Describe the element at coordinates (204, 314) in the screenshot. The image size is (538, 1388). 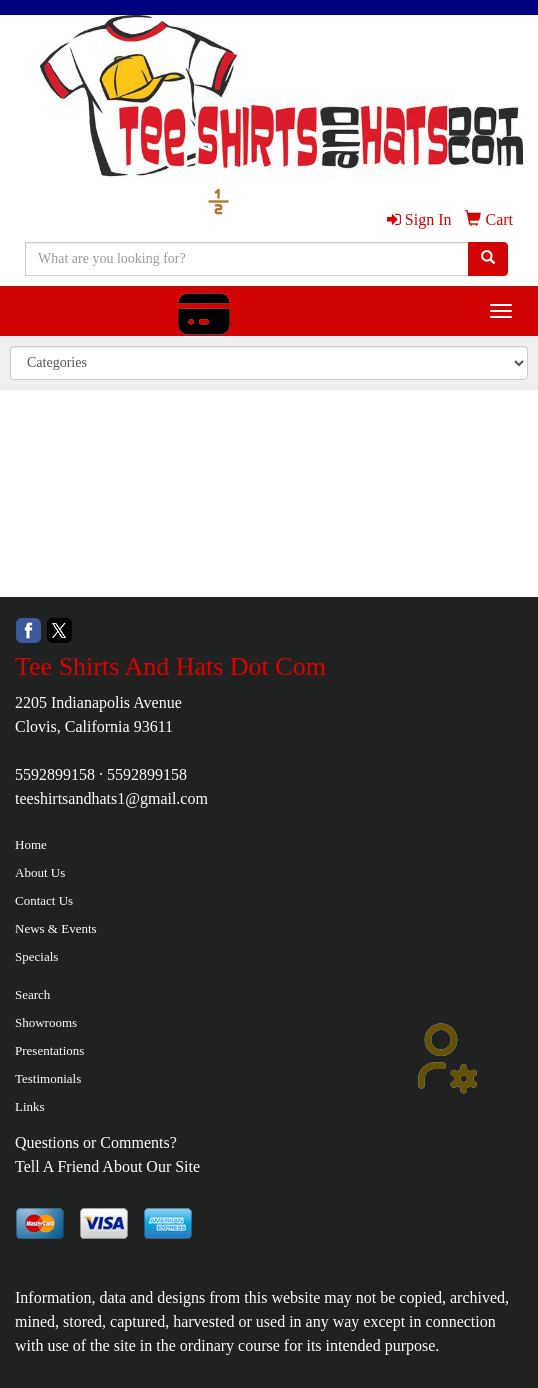
I see `manage payment methods` at that location.